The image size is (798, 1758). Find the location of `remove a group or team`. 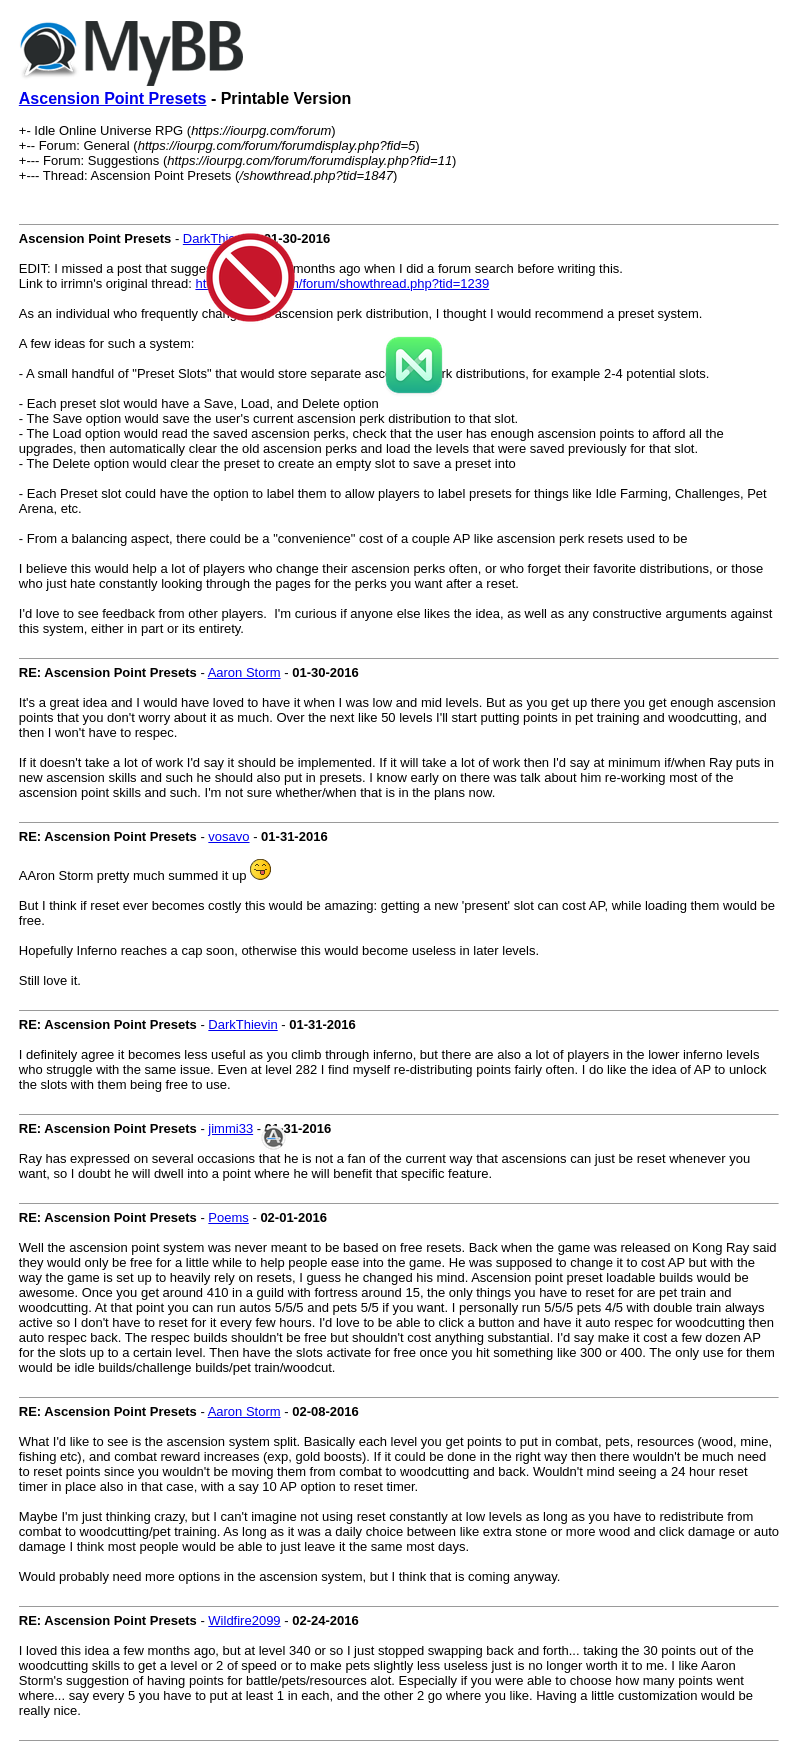

remove a group or team is located at coordinates (250, 277).